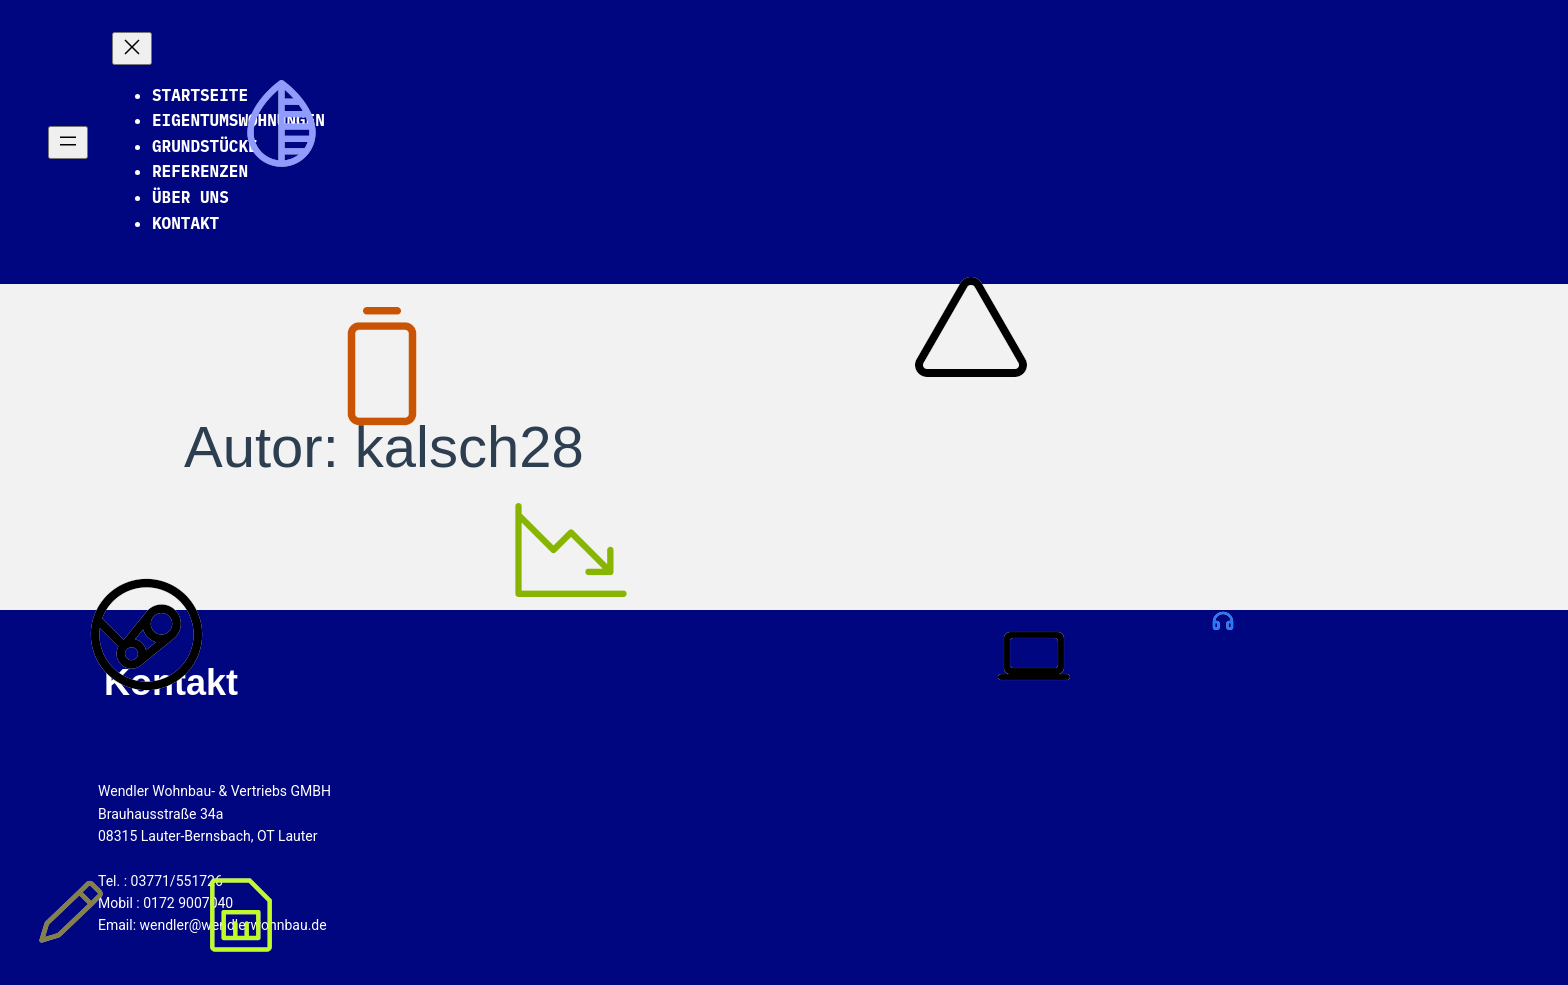 This screenshot has width=1568, height=985. What do you see at coordinates (281, 126) in the screenshot?
I see `adjust opacity or transparency level` at bounding box center [281, 126].